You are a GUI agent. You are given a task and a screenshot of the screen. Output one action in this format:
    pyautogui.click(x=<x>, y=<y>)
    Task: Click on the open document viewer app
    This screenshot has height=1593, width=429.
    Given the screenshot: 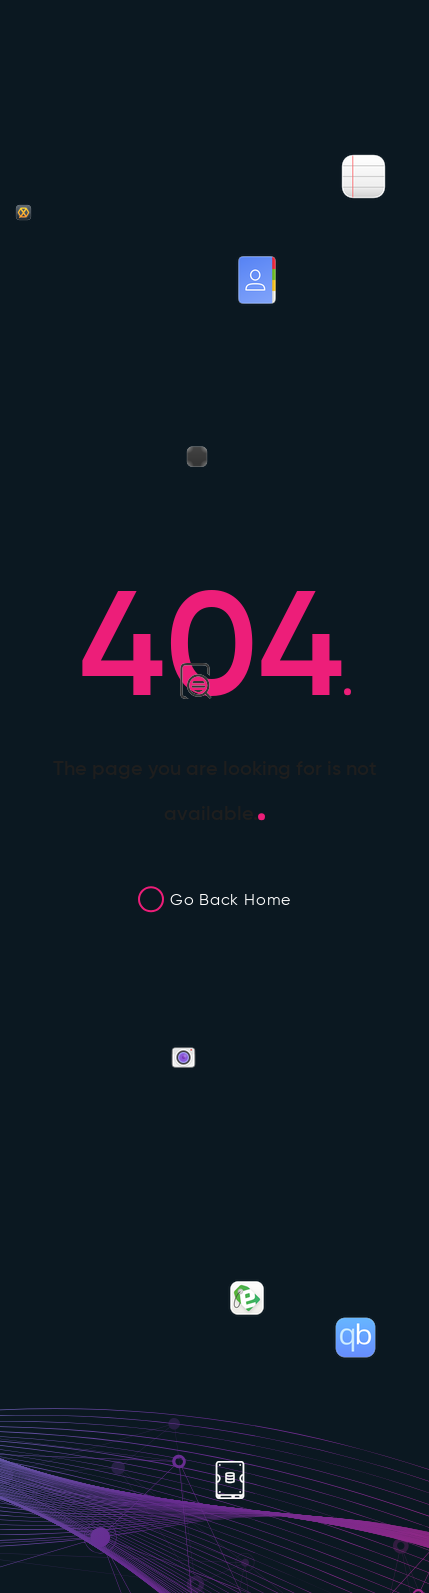 What is the action you would take?
    pyautogui.click(x=196, y=681)
    